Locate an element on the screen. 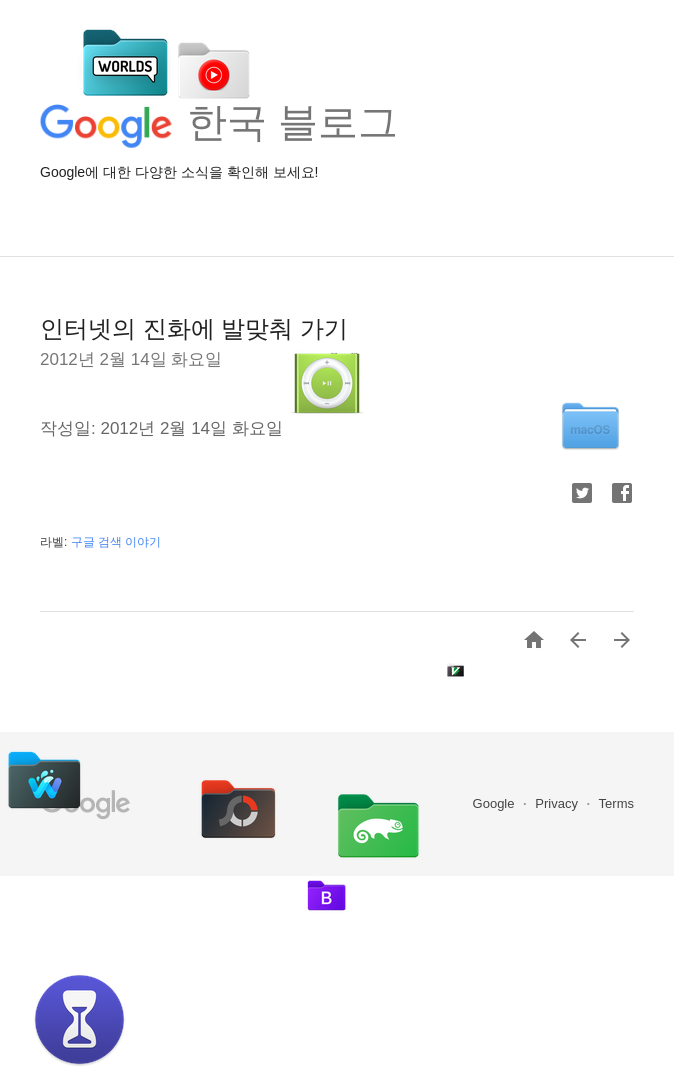  access macOS system files and folders is located at coordinates (590, 425).